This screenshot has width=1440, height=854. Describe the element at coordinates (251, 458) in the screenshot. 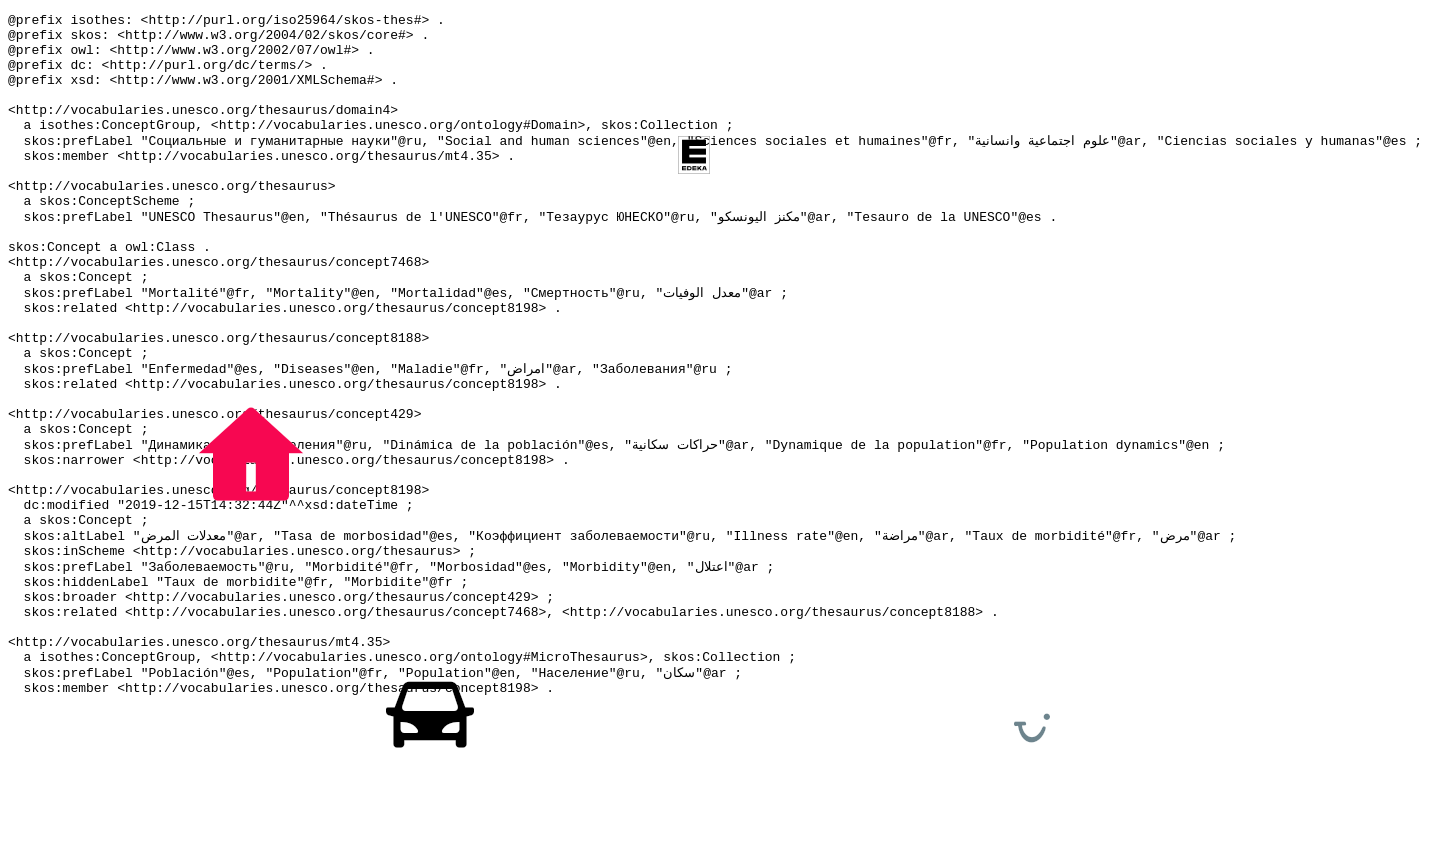

I see `navigate to home screen` at that location.